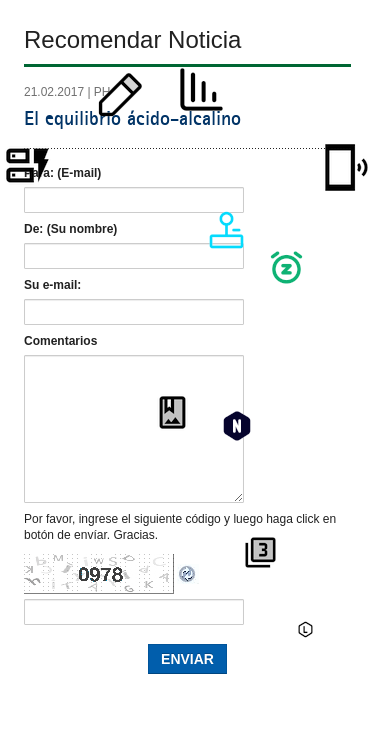 The width and height of the screenshot is (375, 754). I want to click on edit content or text, so click(119, 95).